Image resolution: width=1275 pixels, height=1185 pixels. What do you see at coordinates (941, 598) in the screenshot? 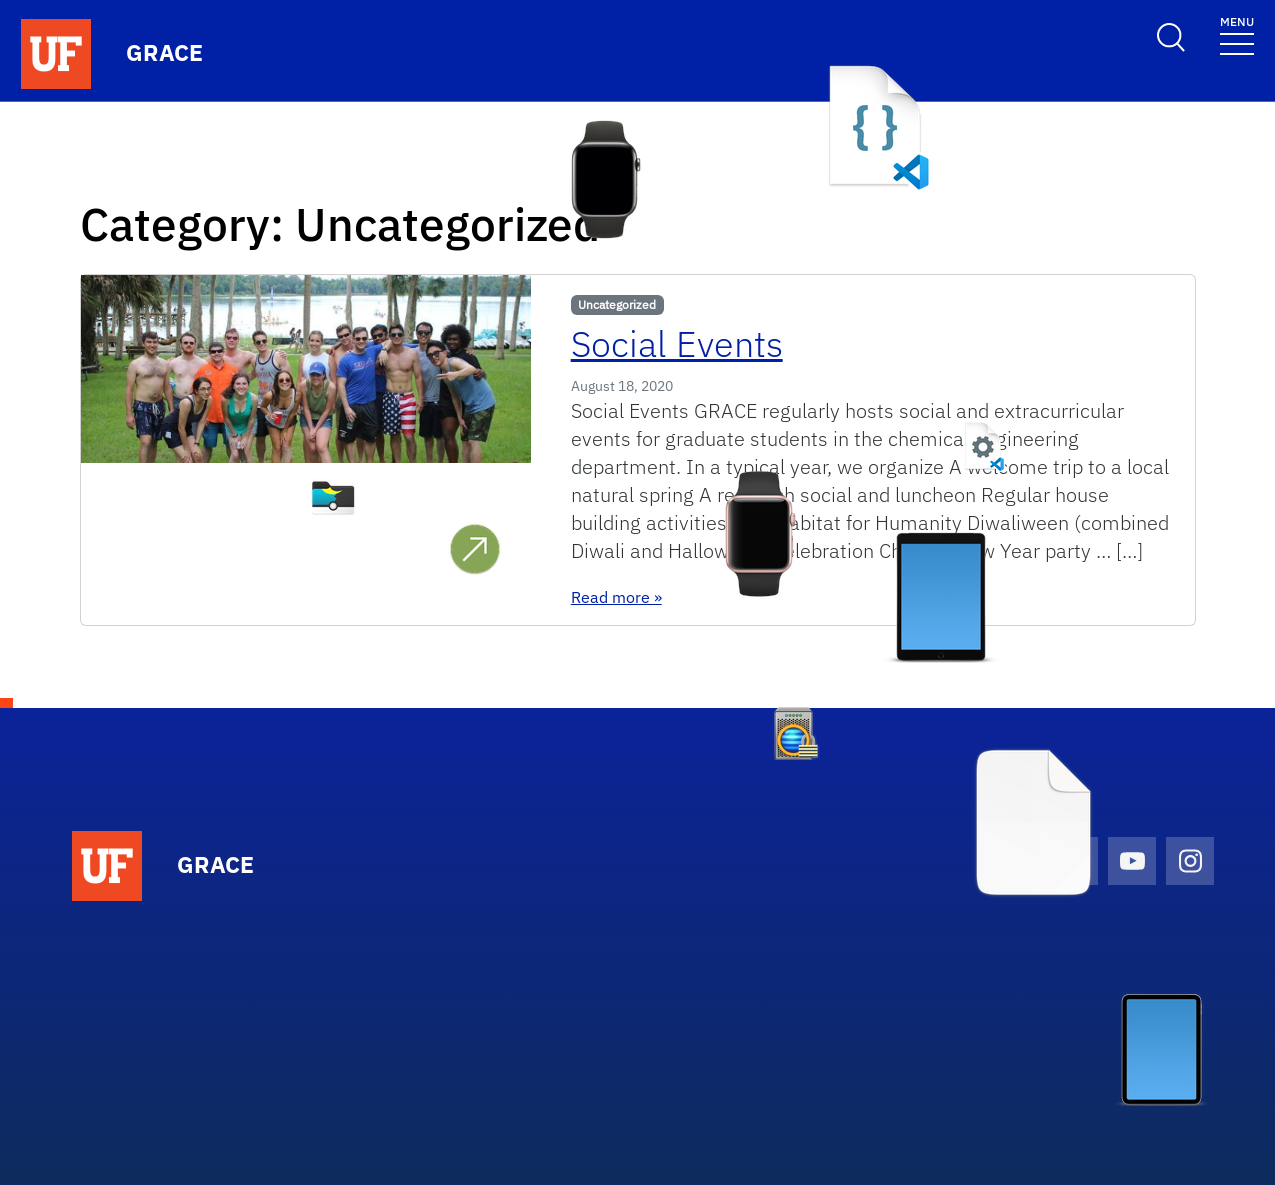
I see `iPad with cellular connectivity` at bounding box center [941, 598].